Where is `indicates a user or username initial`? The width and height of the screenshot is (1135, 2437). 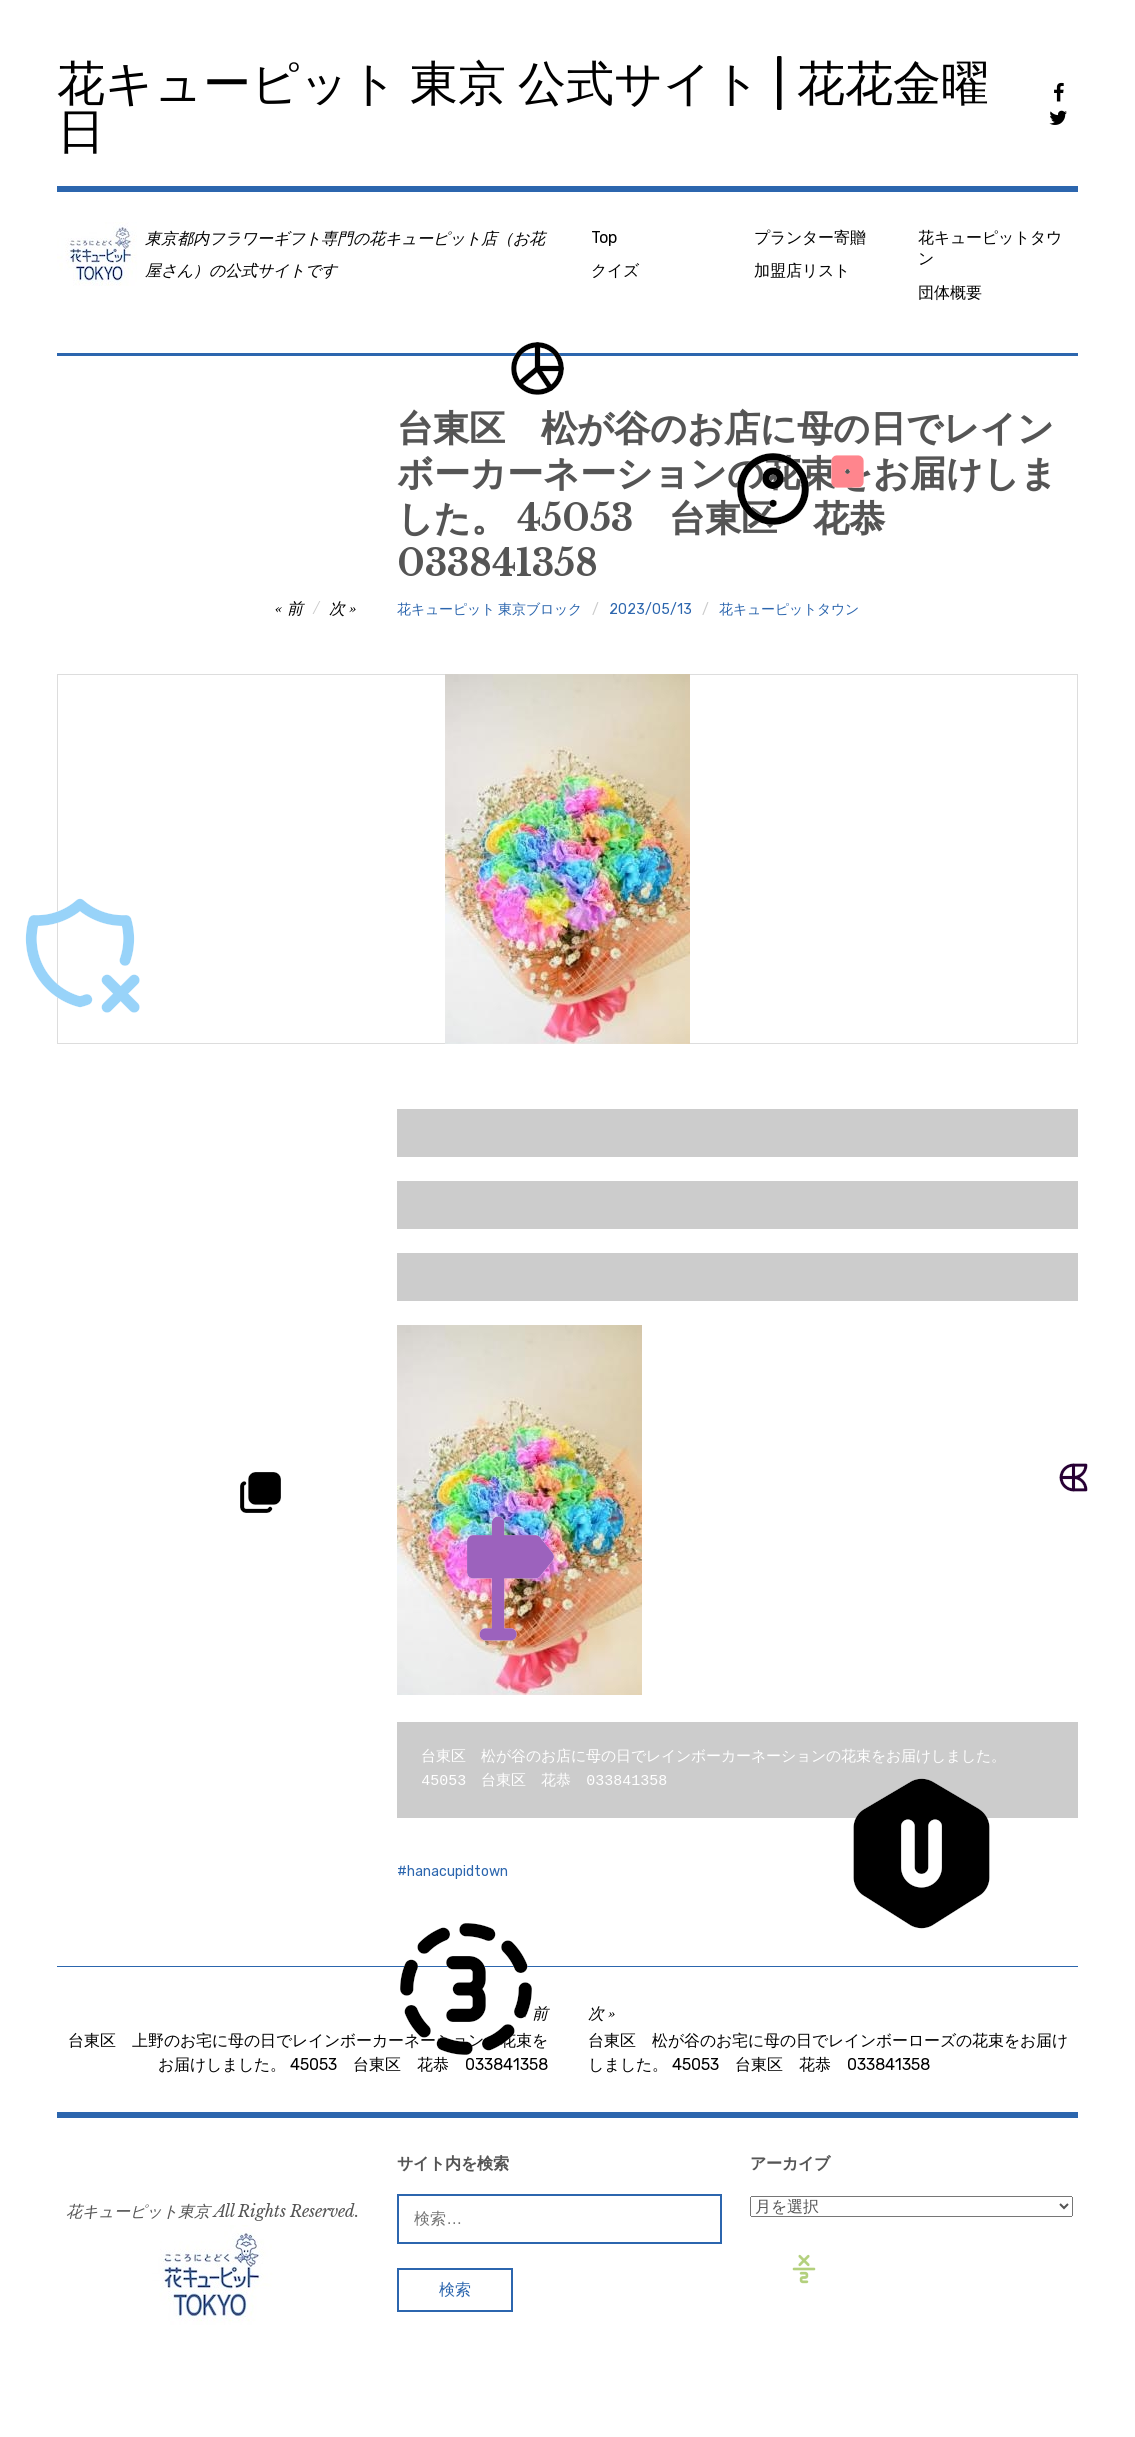
indicates a user or username initial is located at coordinates (921, 1853).